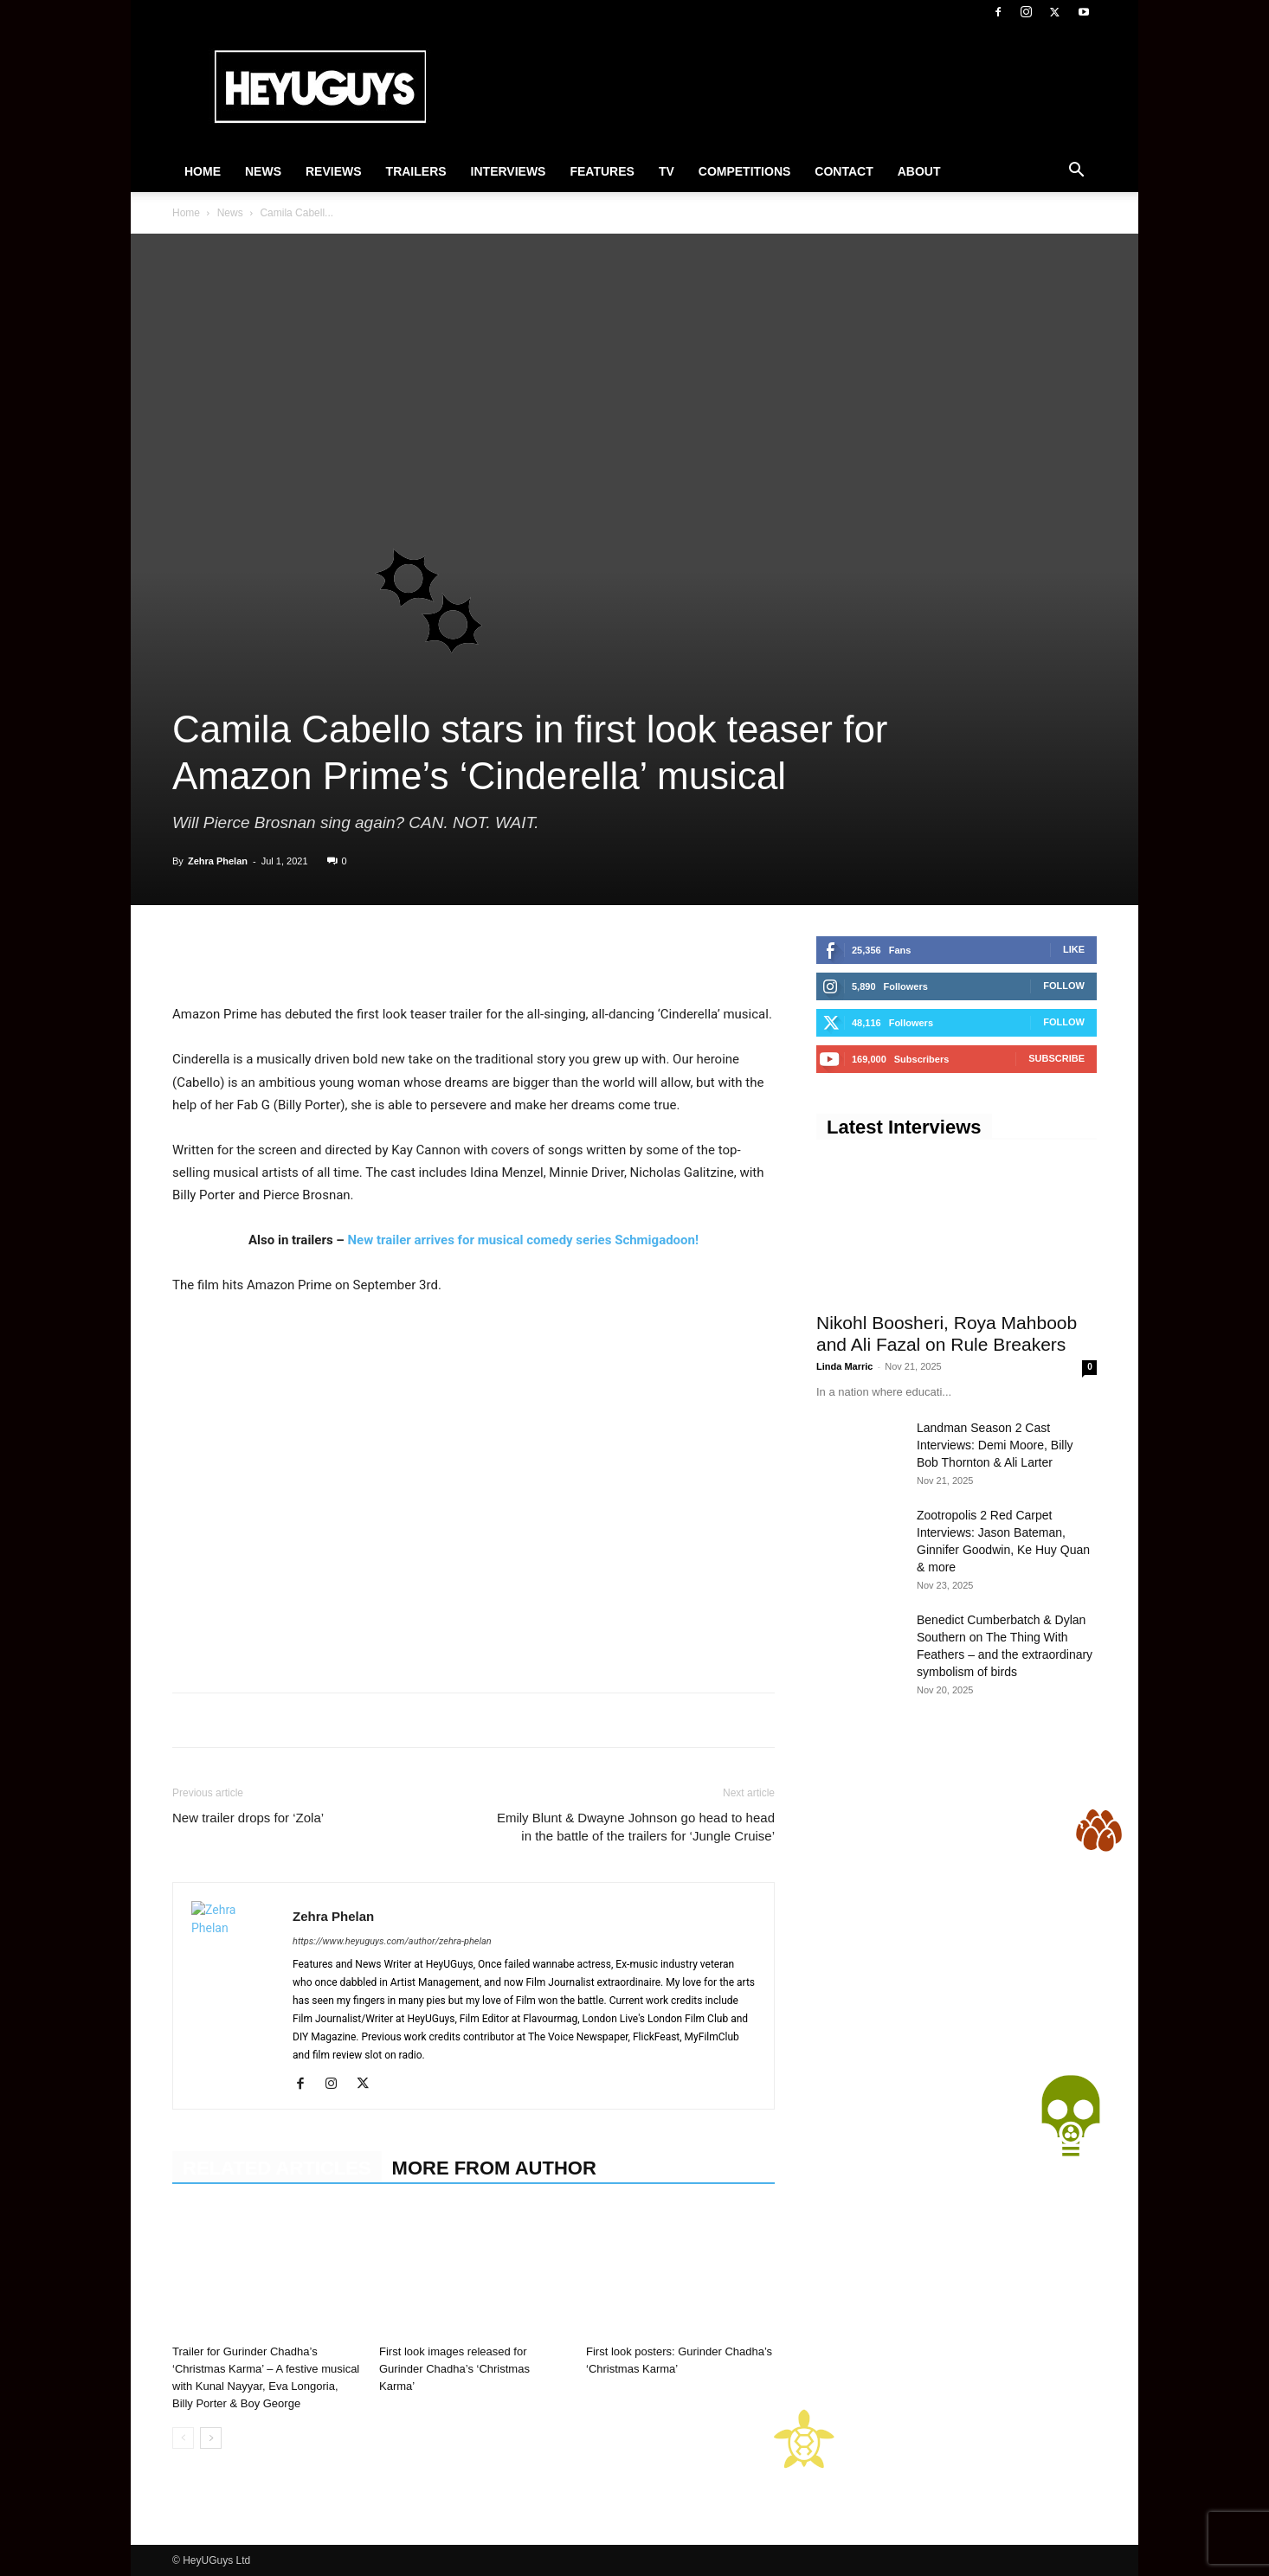  What do you see at coordinates (428, 601) in the screenshot?
I see `indicates damage or hit points in a game` at bounding box center [428, 601].